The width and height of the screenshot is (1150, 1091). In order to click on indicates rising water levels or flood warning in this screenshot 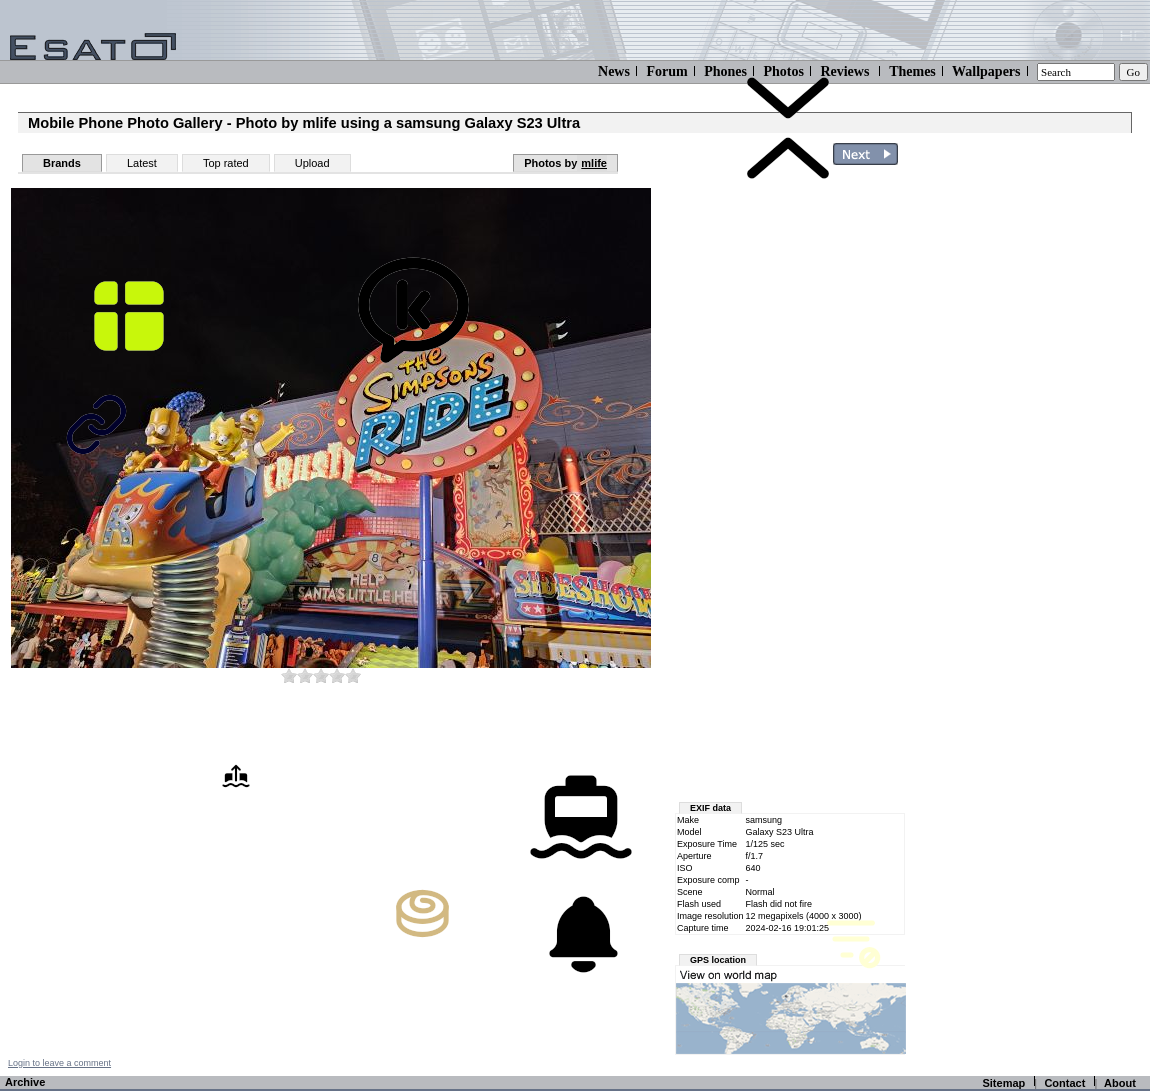, I will do `click(236, 776)`.